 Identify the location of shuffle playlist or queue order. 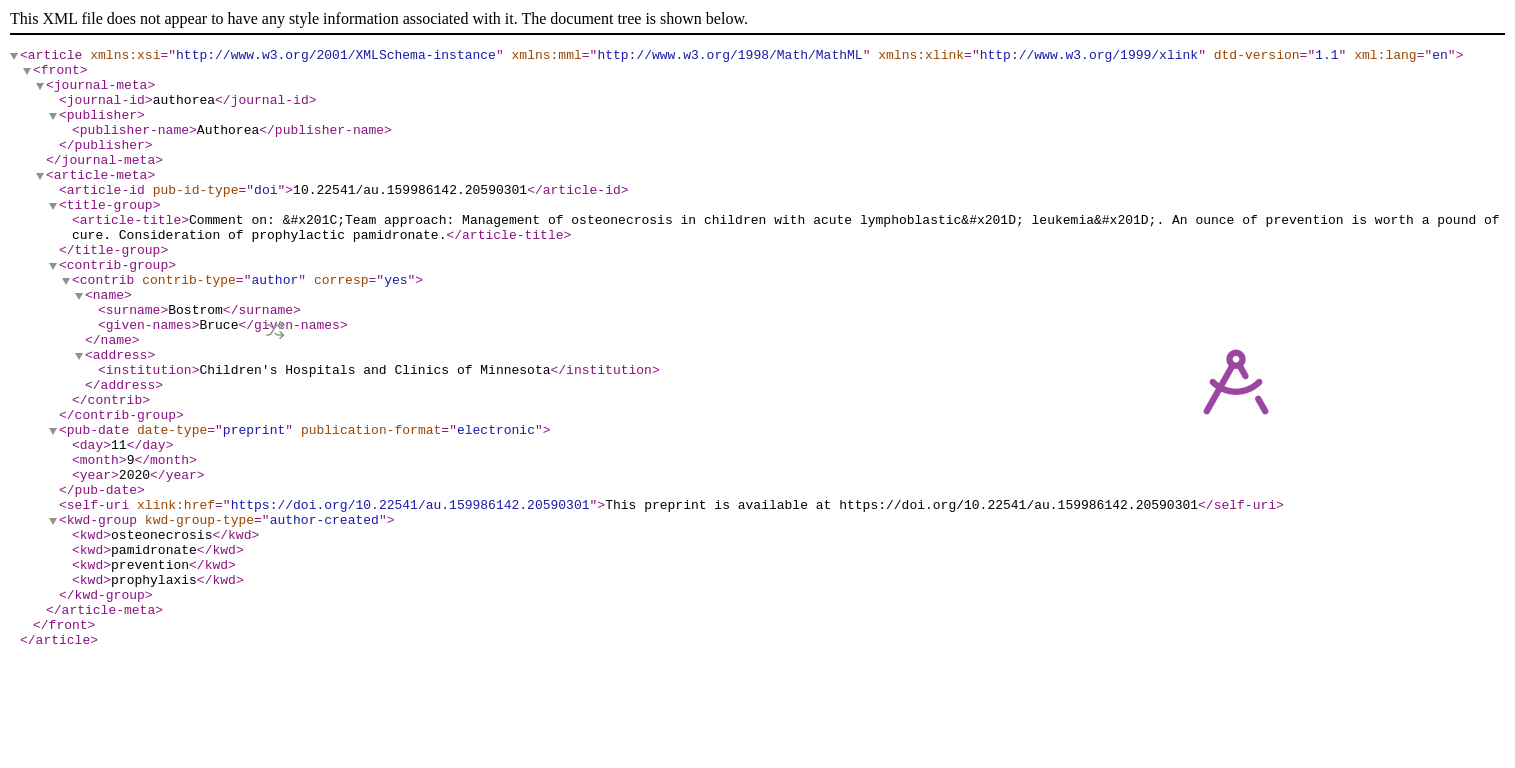
(275, 330).